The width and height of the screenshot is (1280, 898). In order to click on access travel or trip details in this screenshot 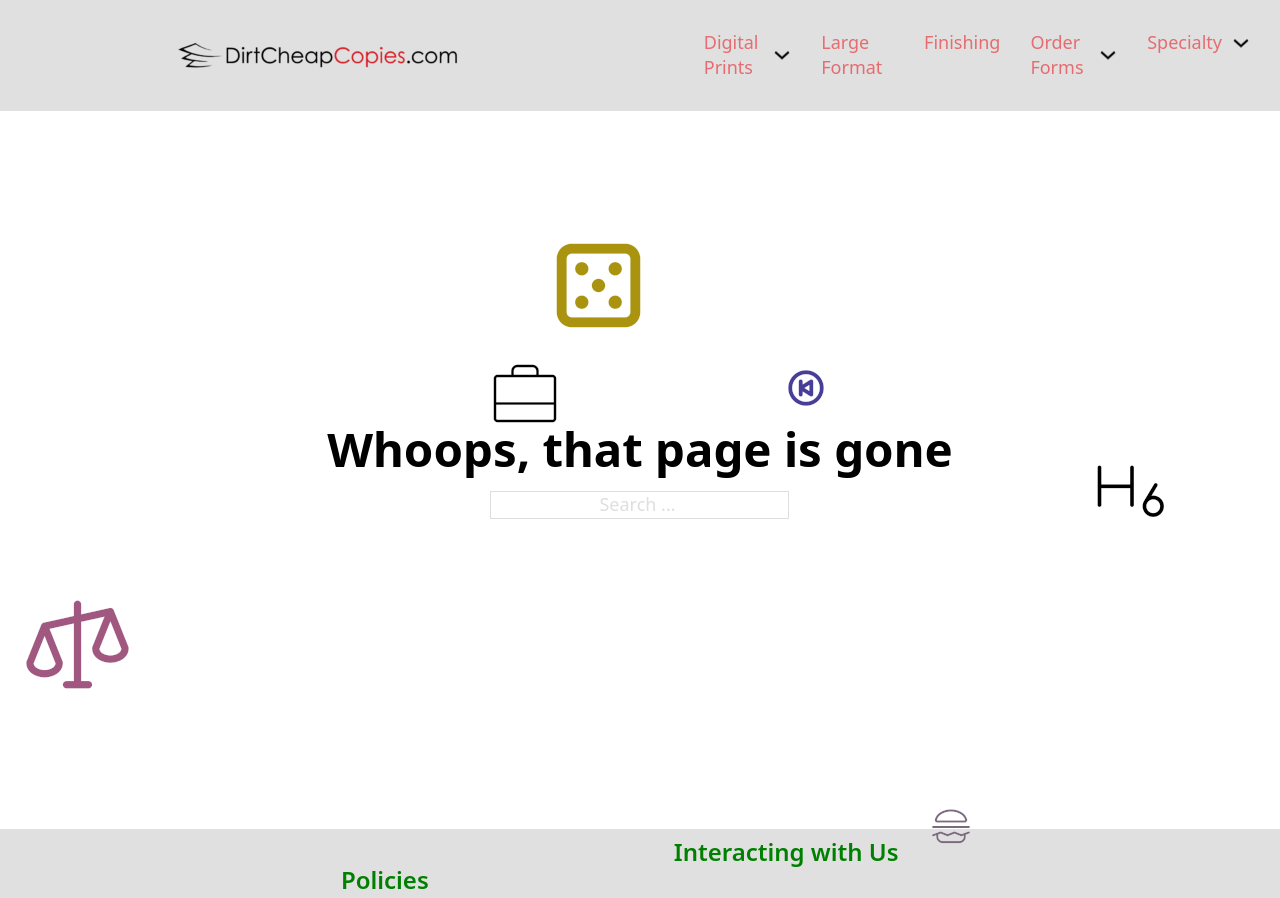, I will do `click(525, 396)`.